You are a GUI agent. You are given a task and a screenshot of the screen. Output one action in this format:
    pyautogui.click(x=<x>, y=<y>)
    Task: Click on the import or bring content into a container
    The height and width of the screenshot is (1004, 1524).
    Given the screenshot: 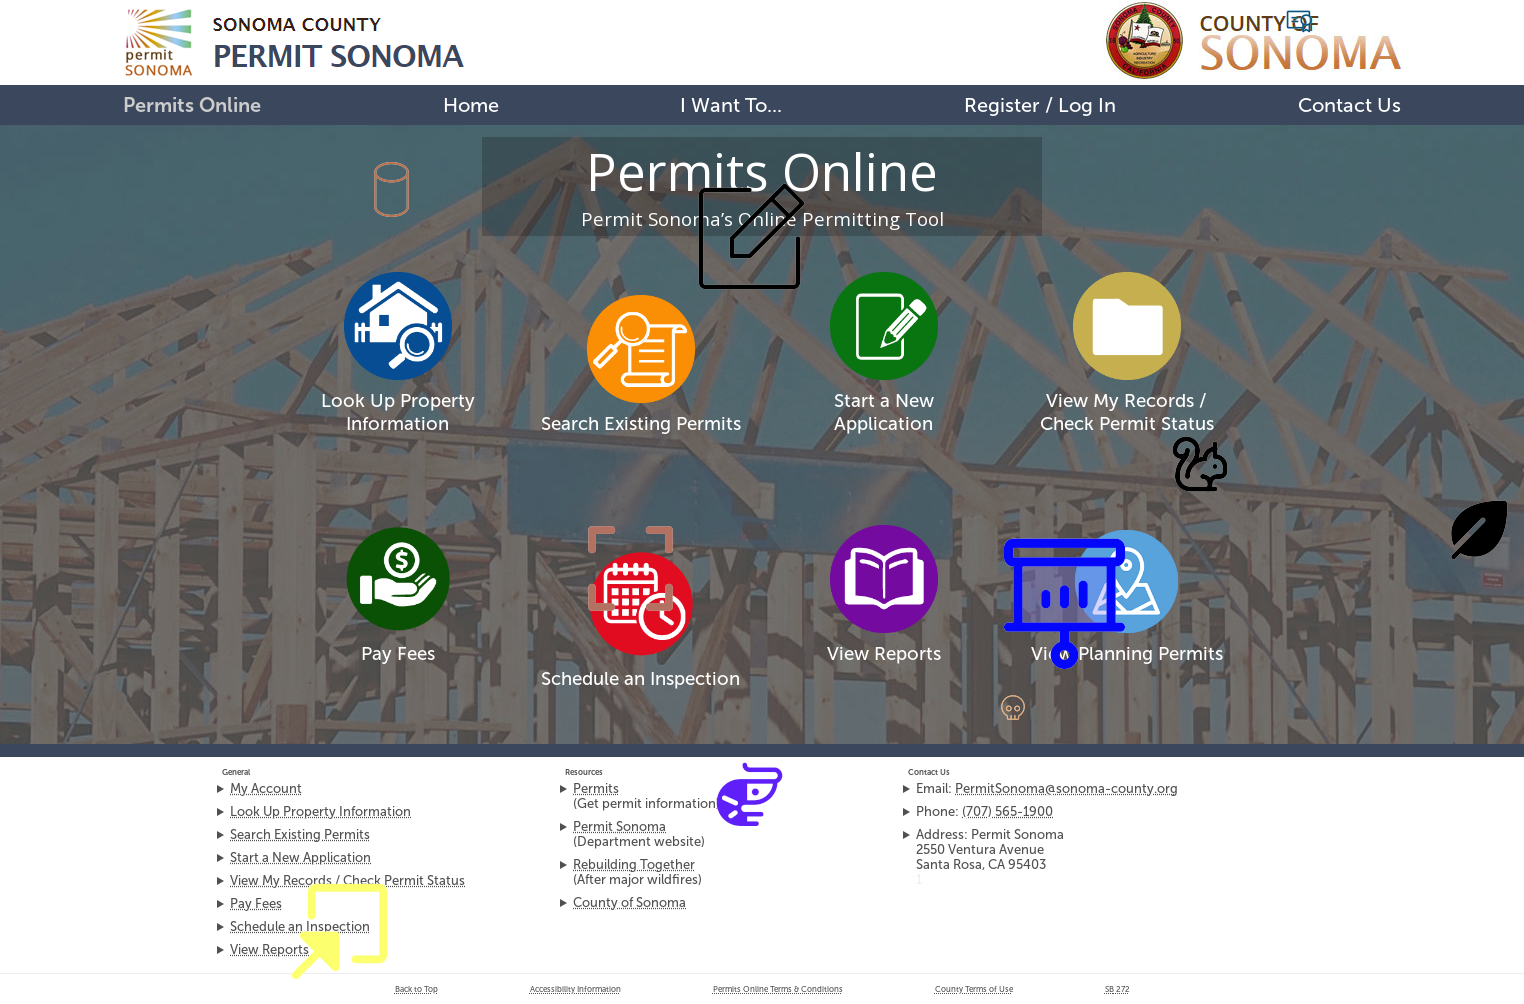 What is the action you would take?
    pyautogui.click(x=339, y=931)
    